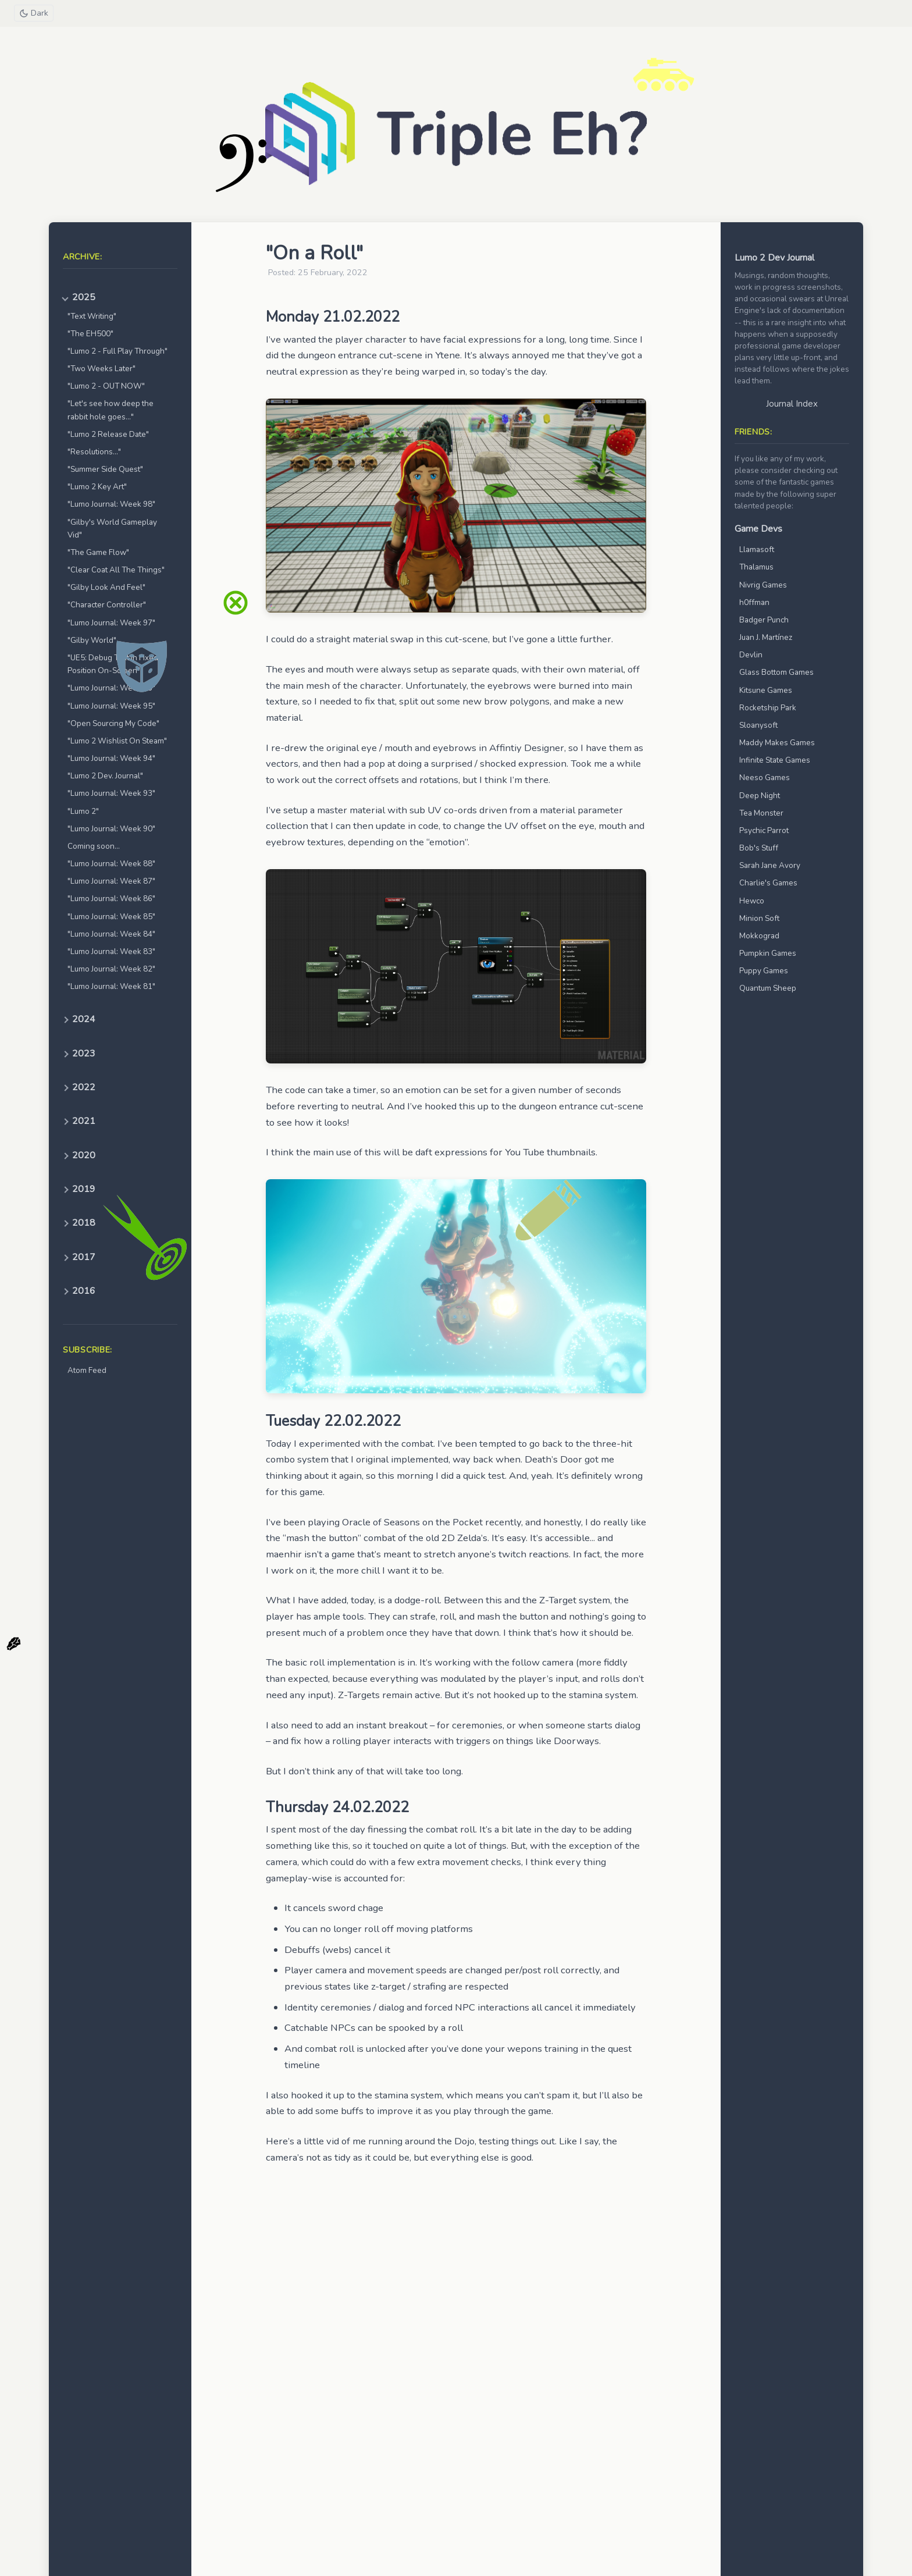  Describe the element at coordinates (664, 74) in the screenshot. I see `armored personnel carrier unit in a strategy game` at that location.